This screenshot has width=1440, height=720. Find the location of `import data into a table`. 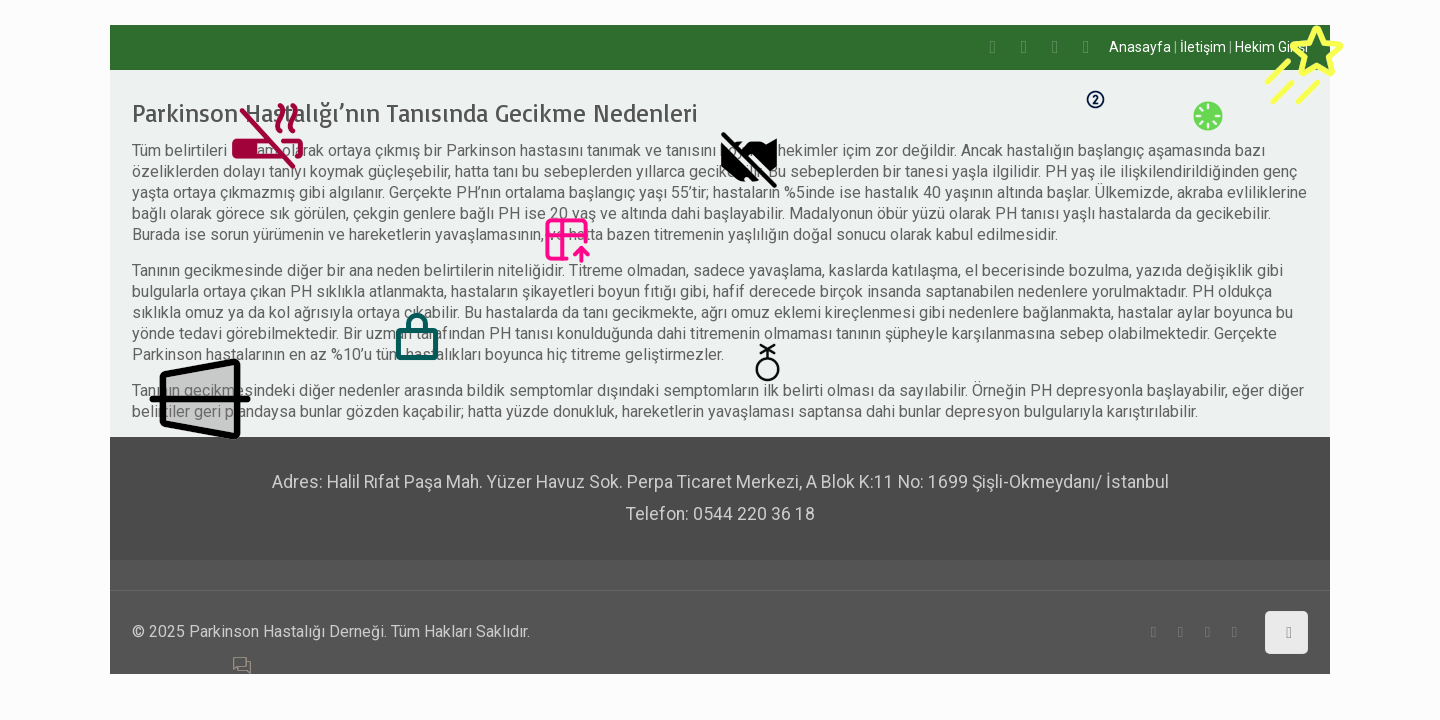

import data into a table is located at coordinates (566, 239).